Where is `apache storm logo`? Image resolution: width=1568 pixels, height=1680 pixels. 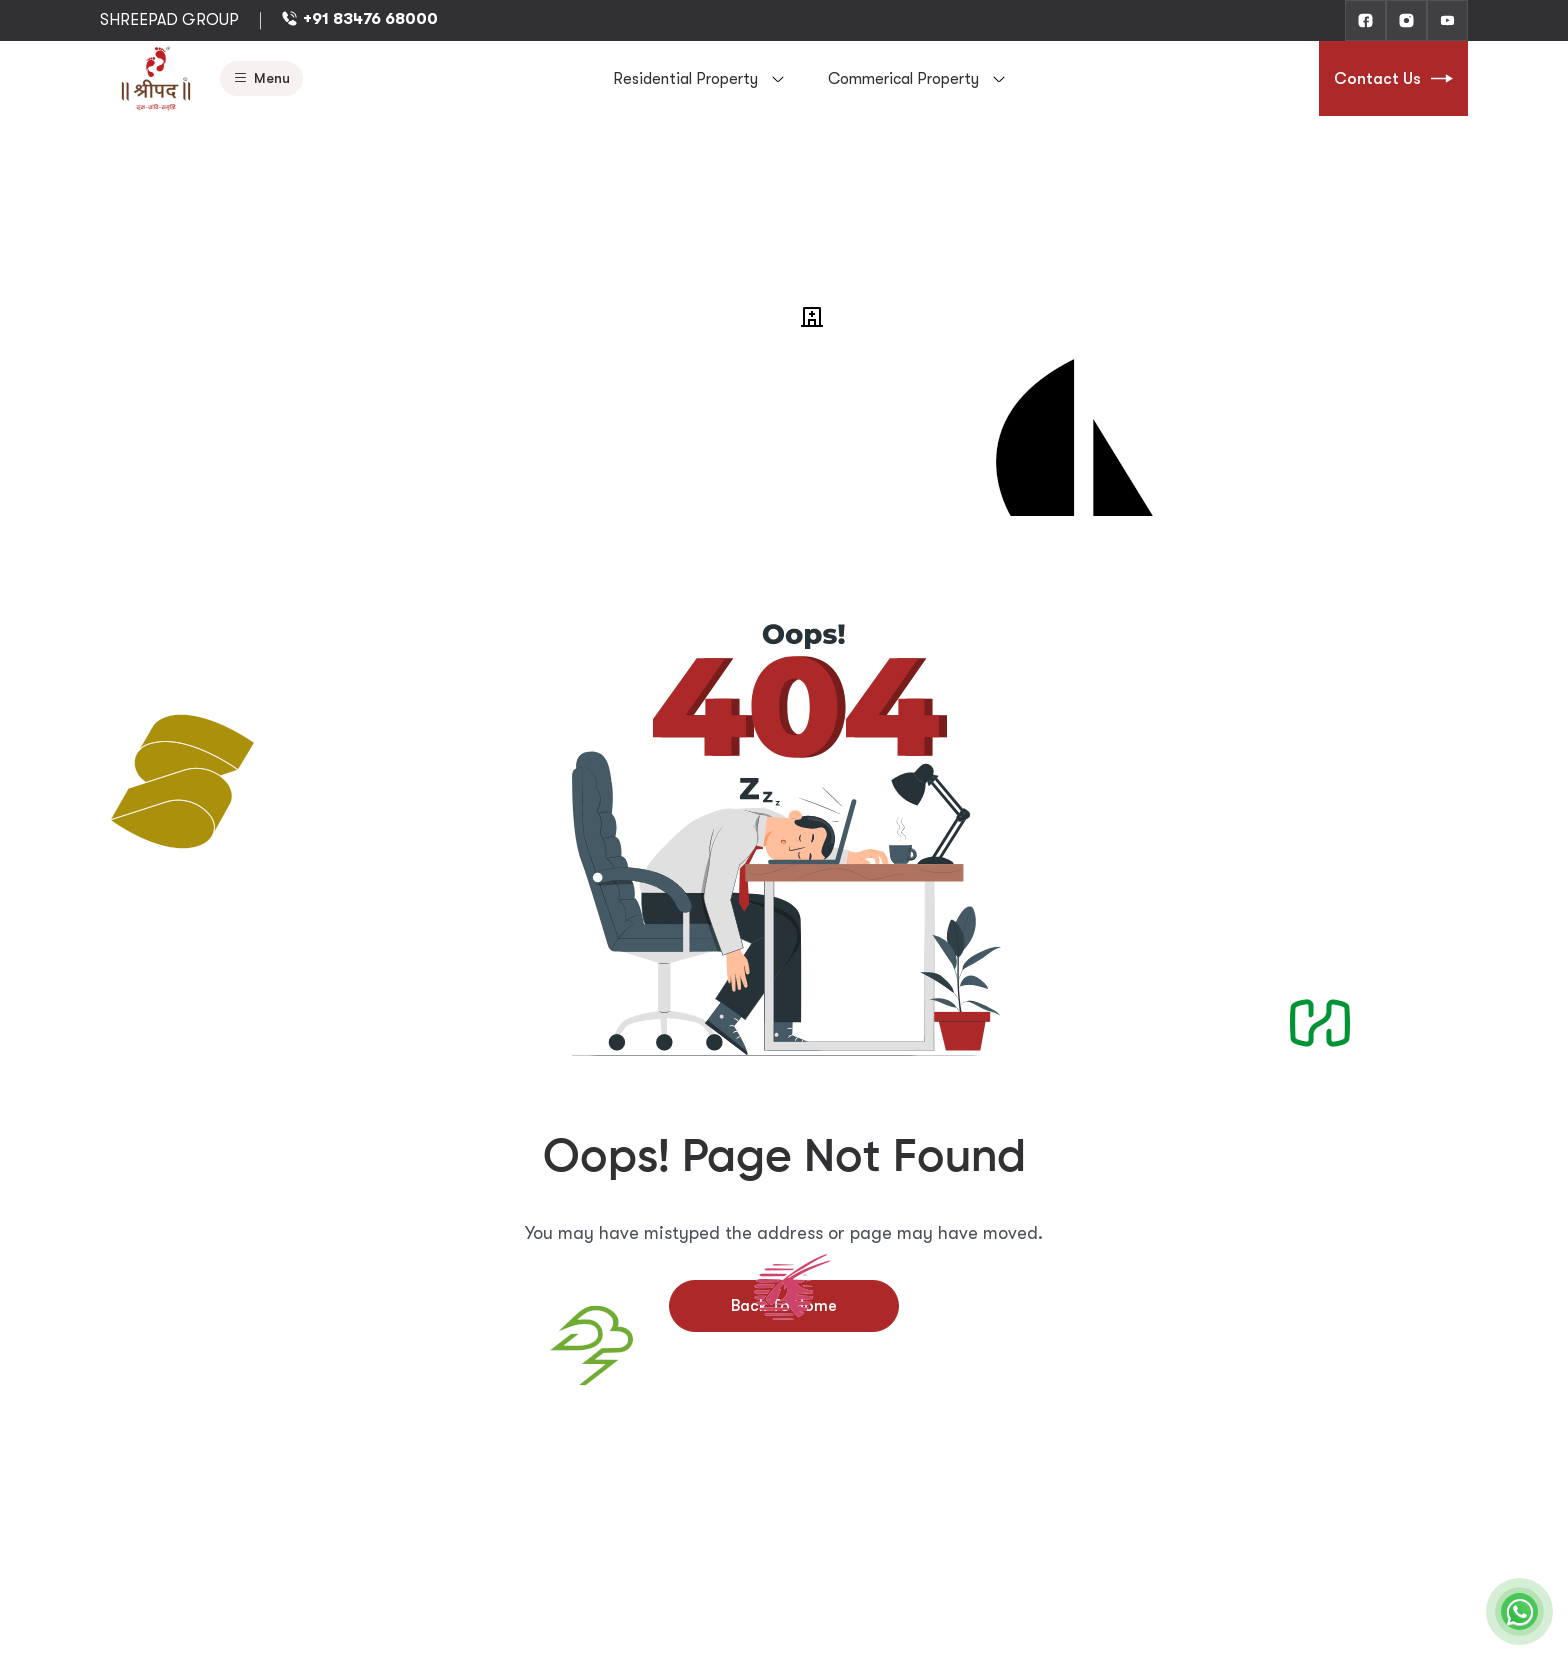
apache storm logo is located at coordinates (591, 1345).